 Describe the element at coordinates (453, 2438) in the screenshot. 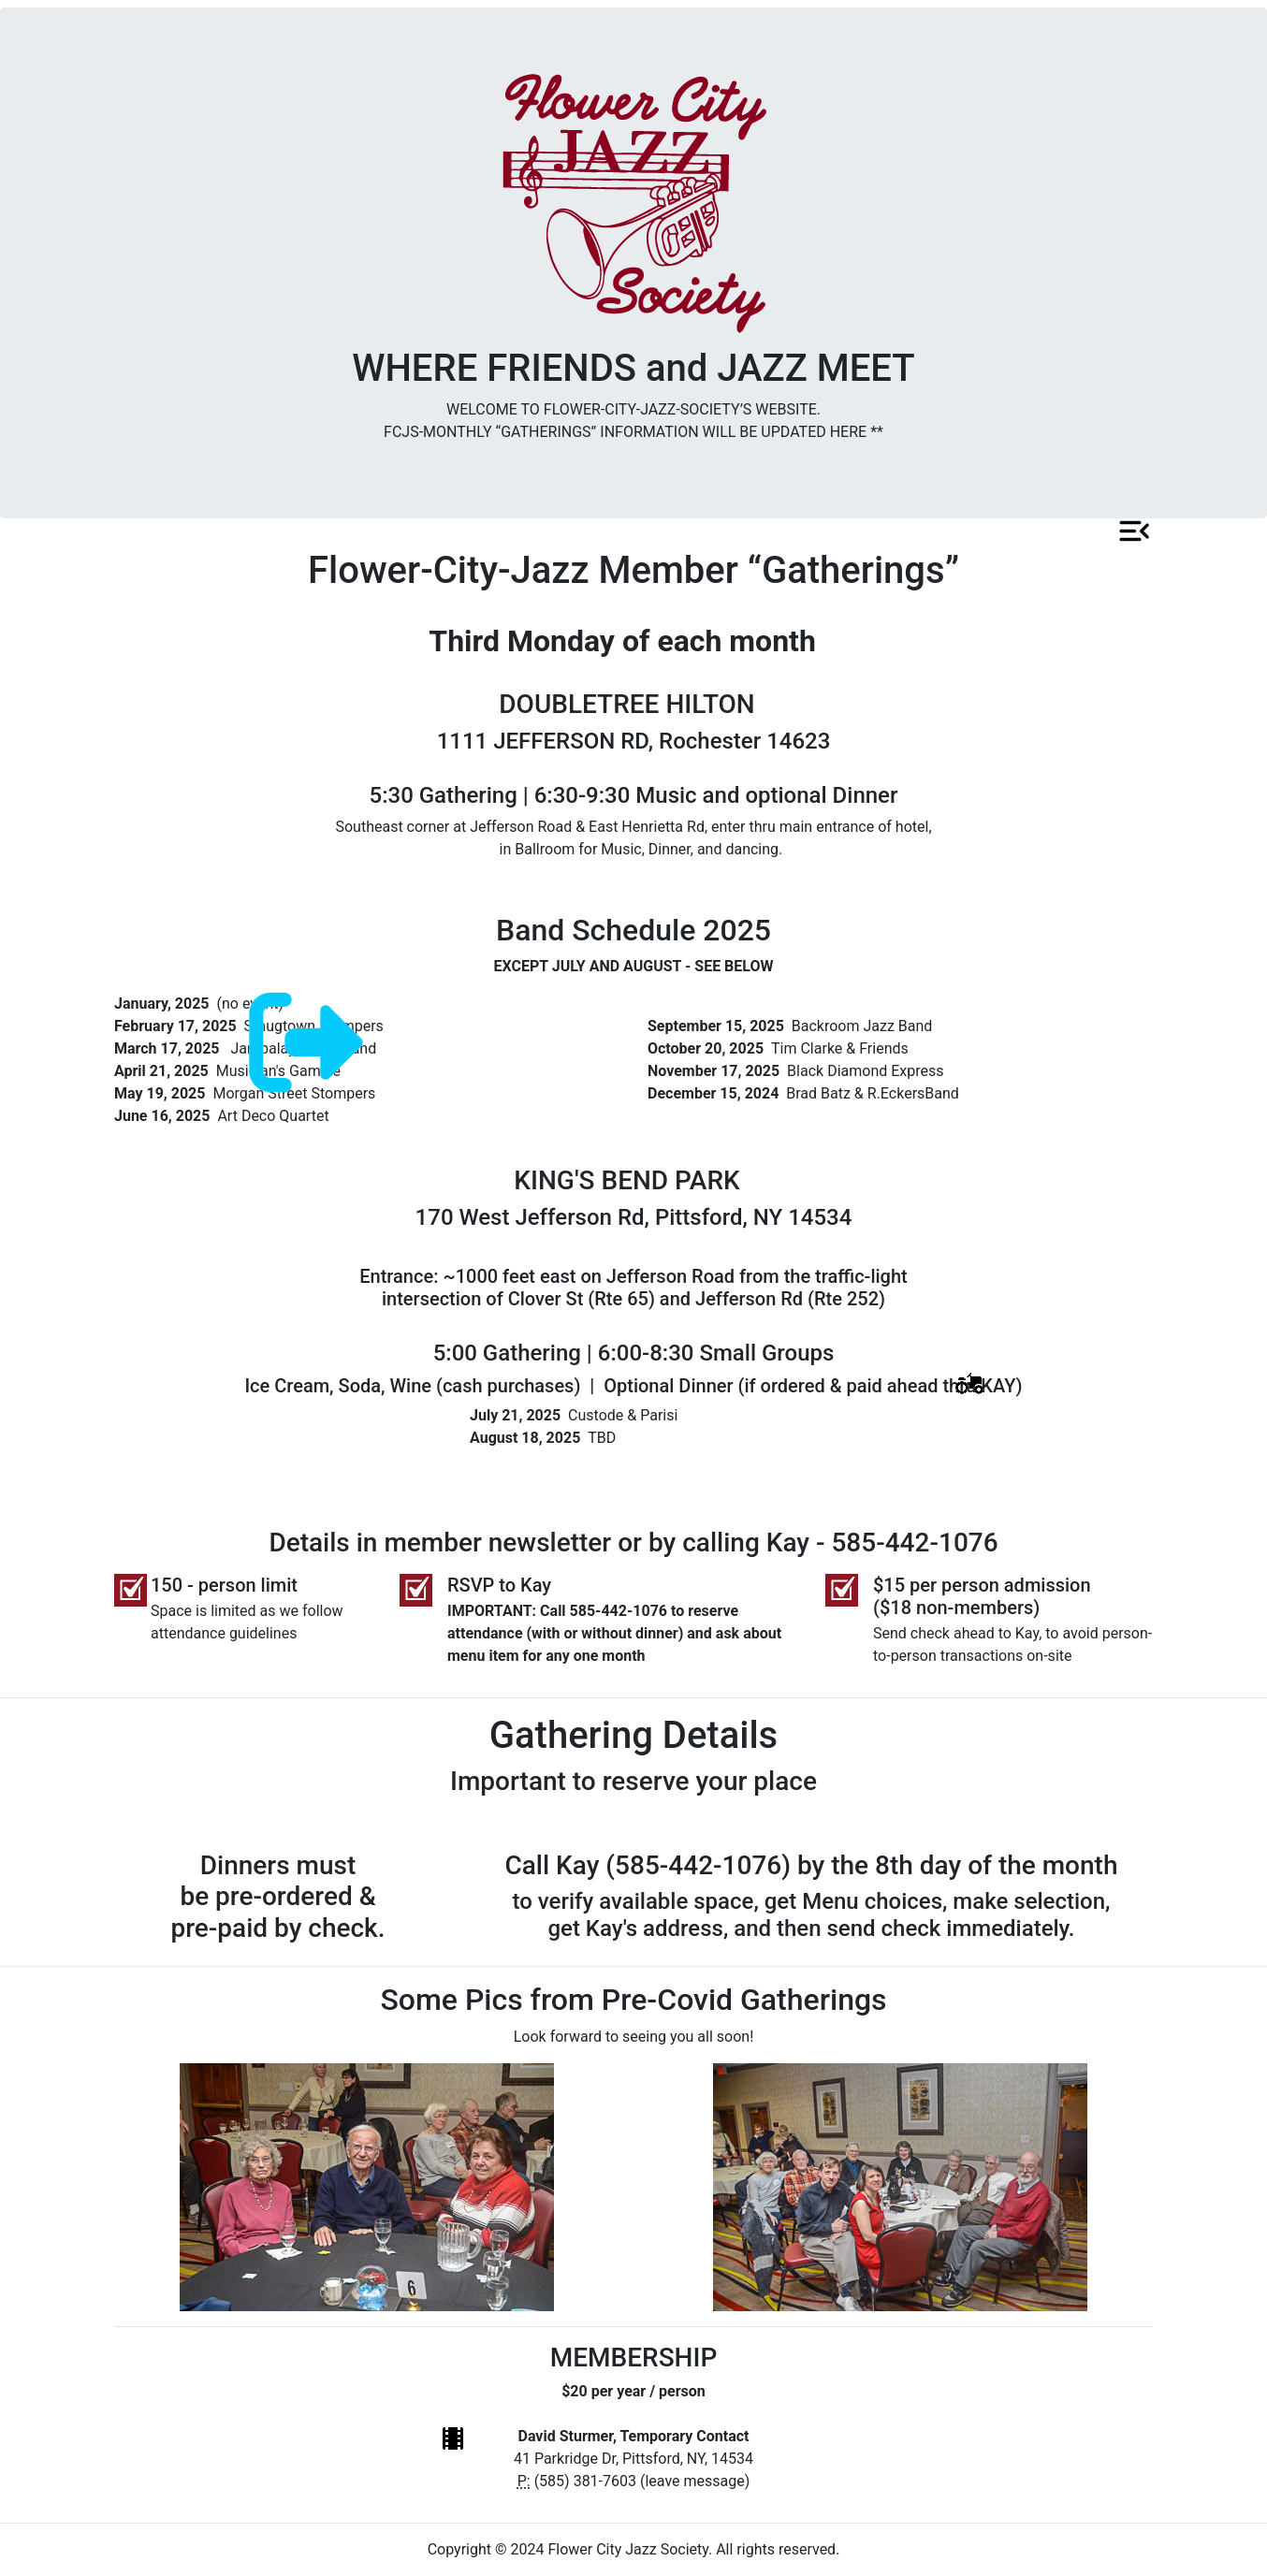

I see `browse local movies or theaters nearby` at that location.